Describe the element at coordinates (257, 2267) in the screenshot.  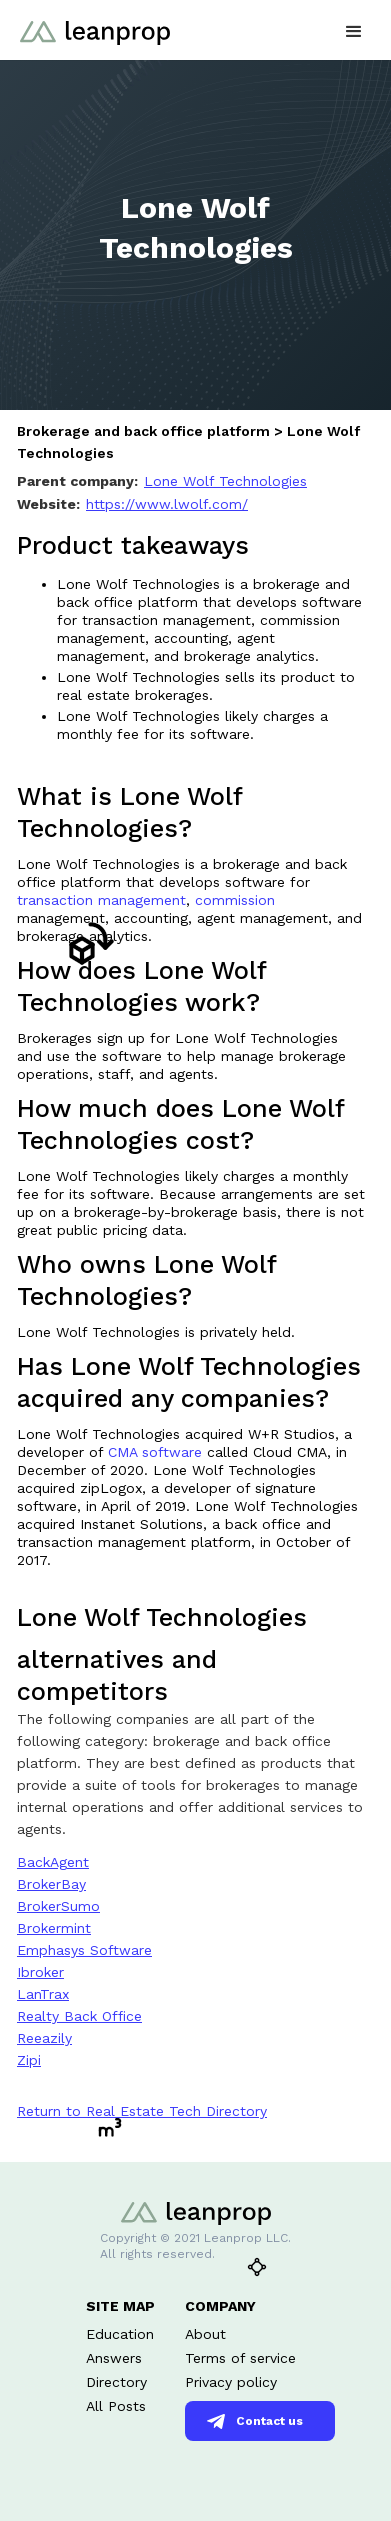
I see `view ring network topology` at that location.